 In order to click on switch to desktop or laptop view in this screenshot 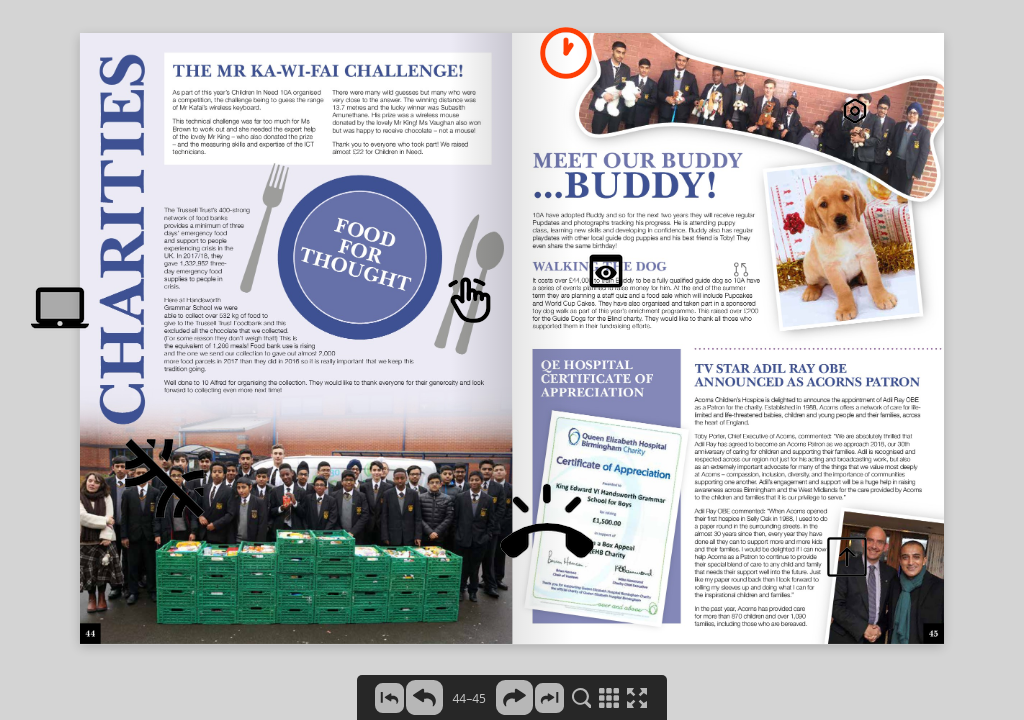, I will do `click(60, 309)`.